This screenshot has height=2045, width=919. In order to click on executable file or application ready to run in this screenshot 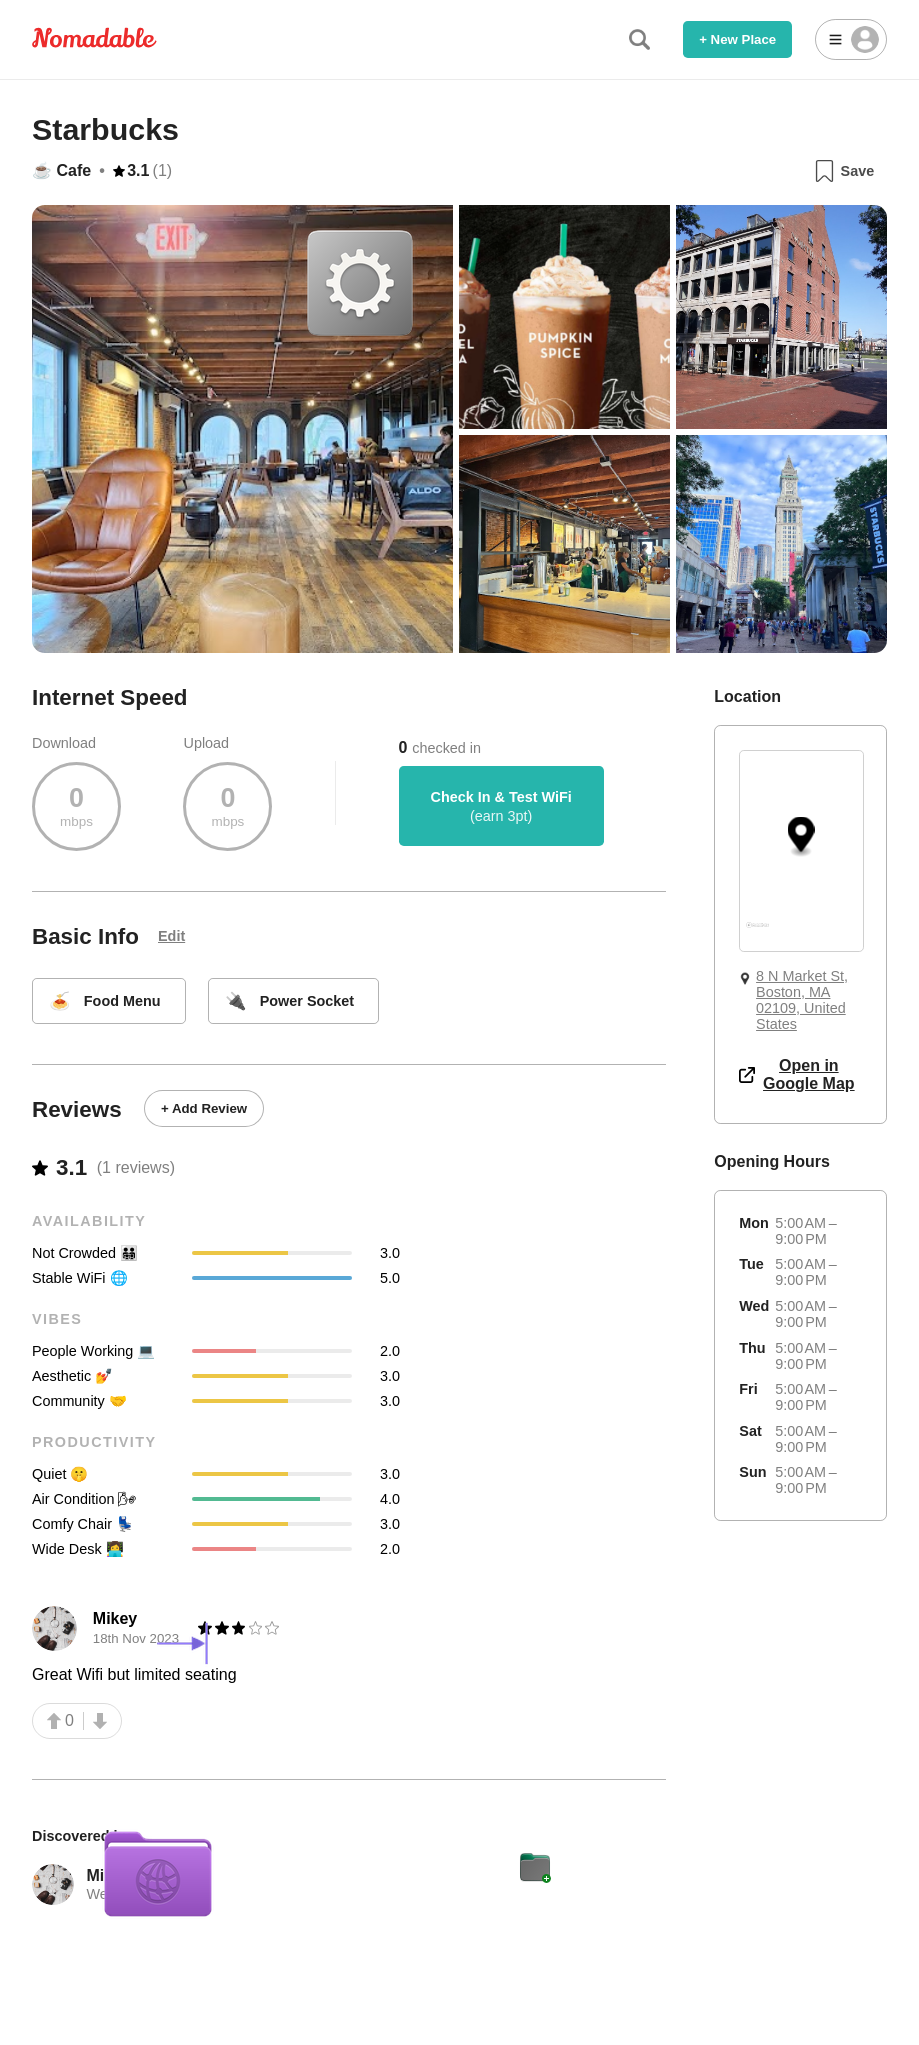, I will do `click(360, 283)`.